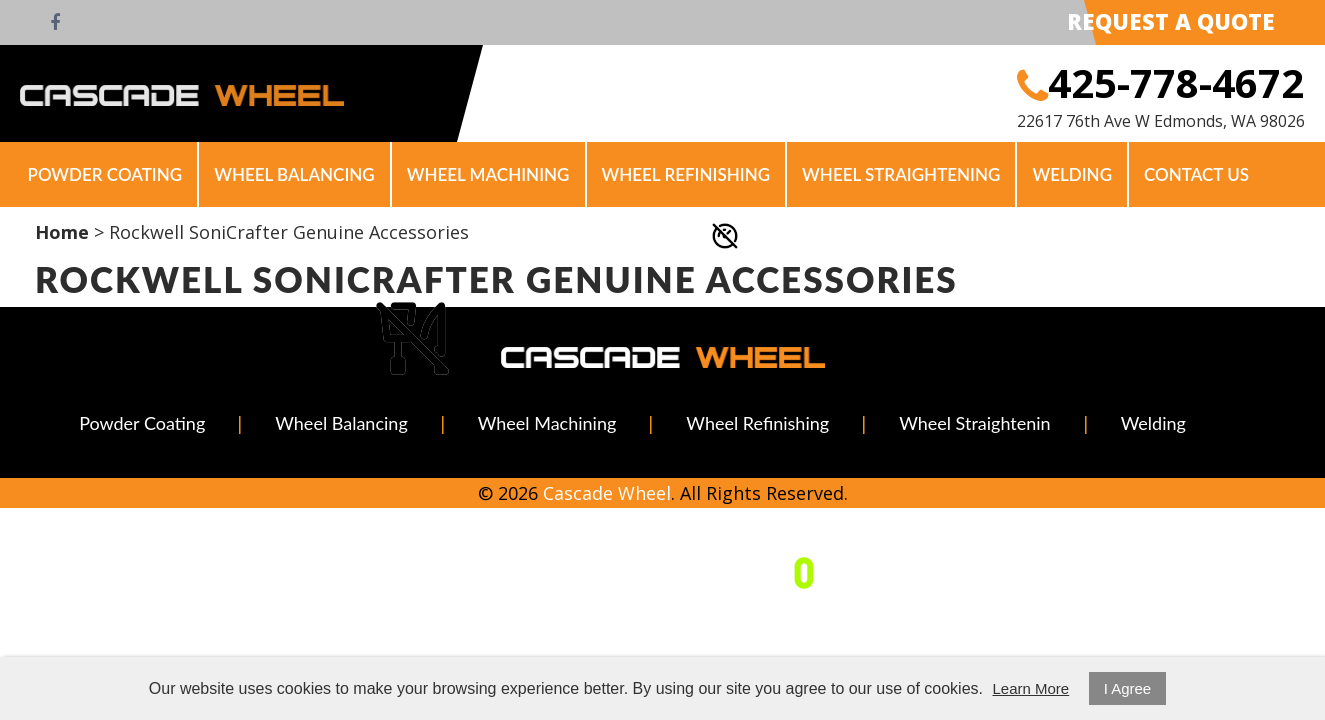 Image resolution: width=1325 pixels, height=720 pixels. What do you see at coordinates (412, 338) in the screenshot?
I see `indicates cooking or kitchen features are disabled` at bounding box center [412, 338].